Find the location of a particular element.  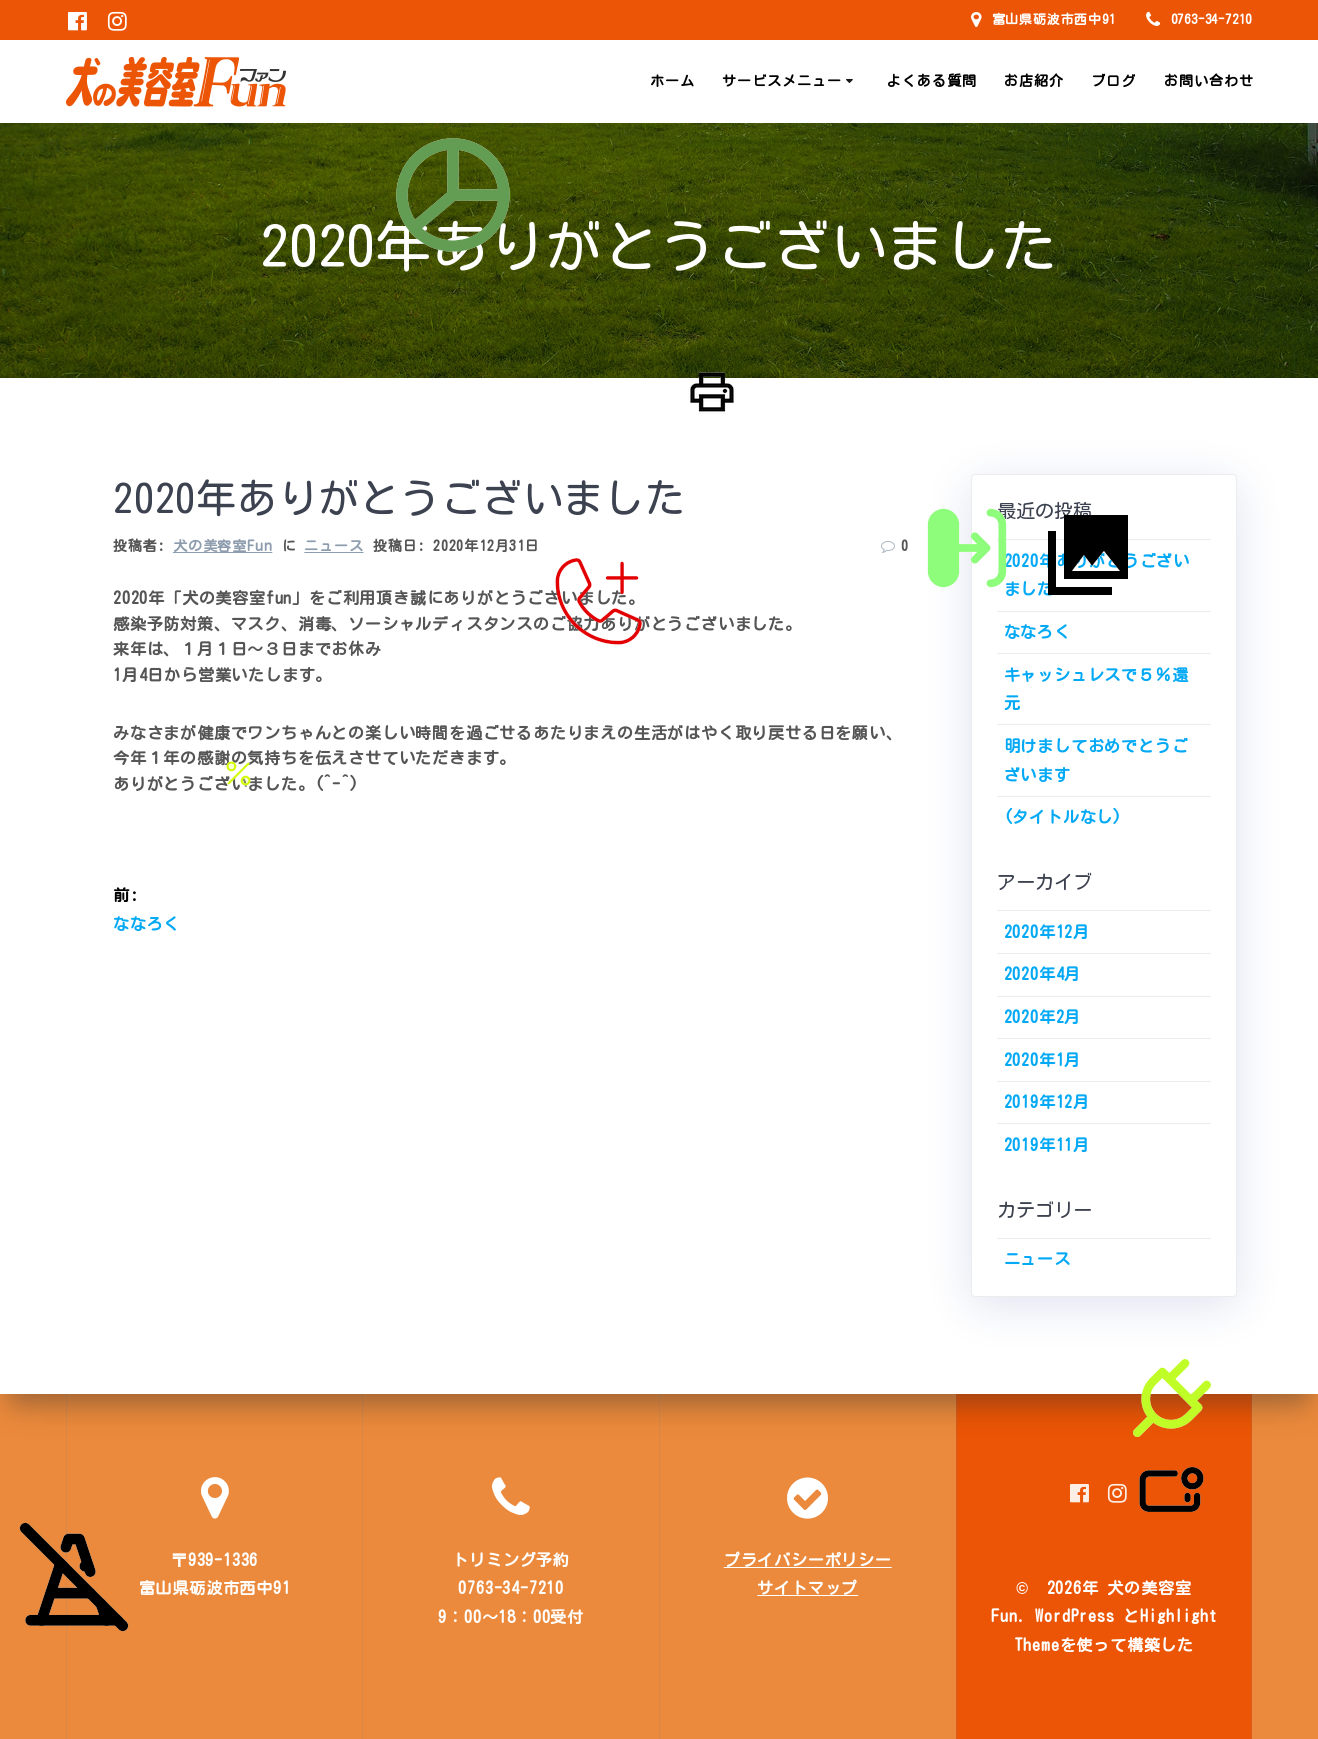

access your photo library is located at coordinates (1088, 555).